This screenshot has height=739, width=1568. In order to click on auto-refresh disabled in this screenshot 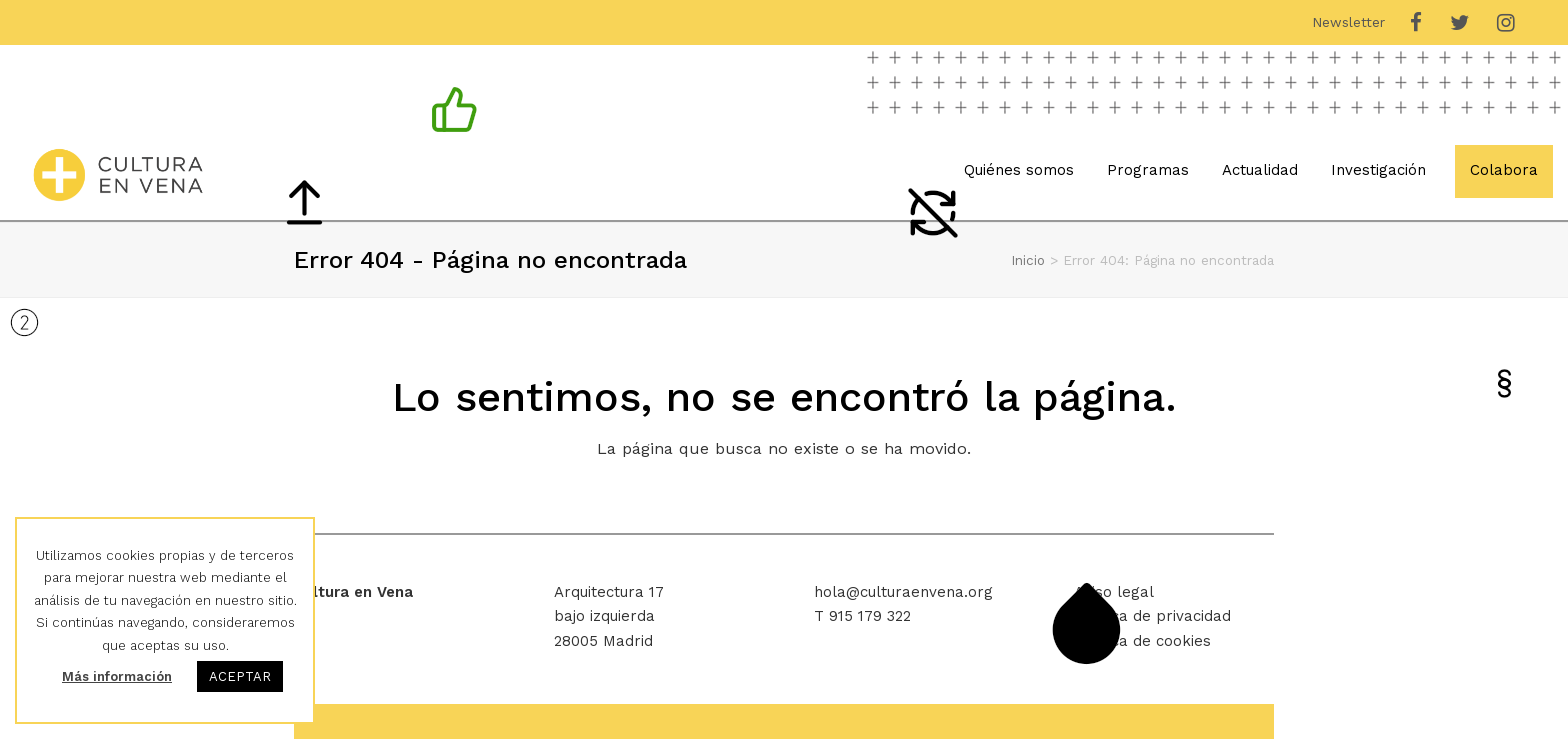, I will do `click(933, 213)`.